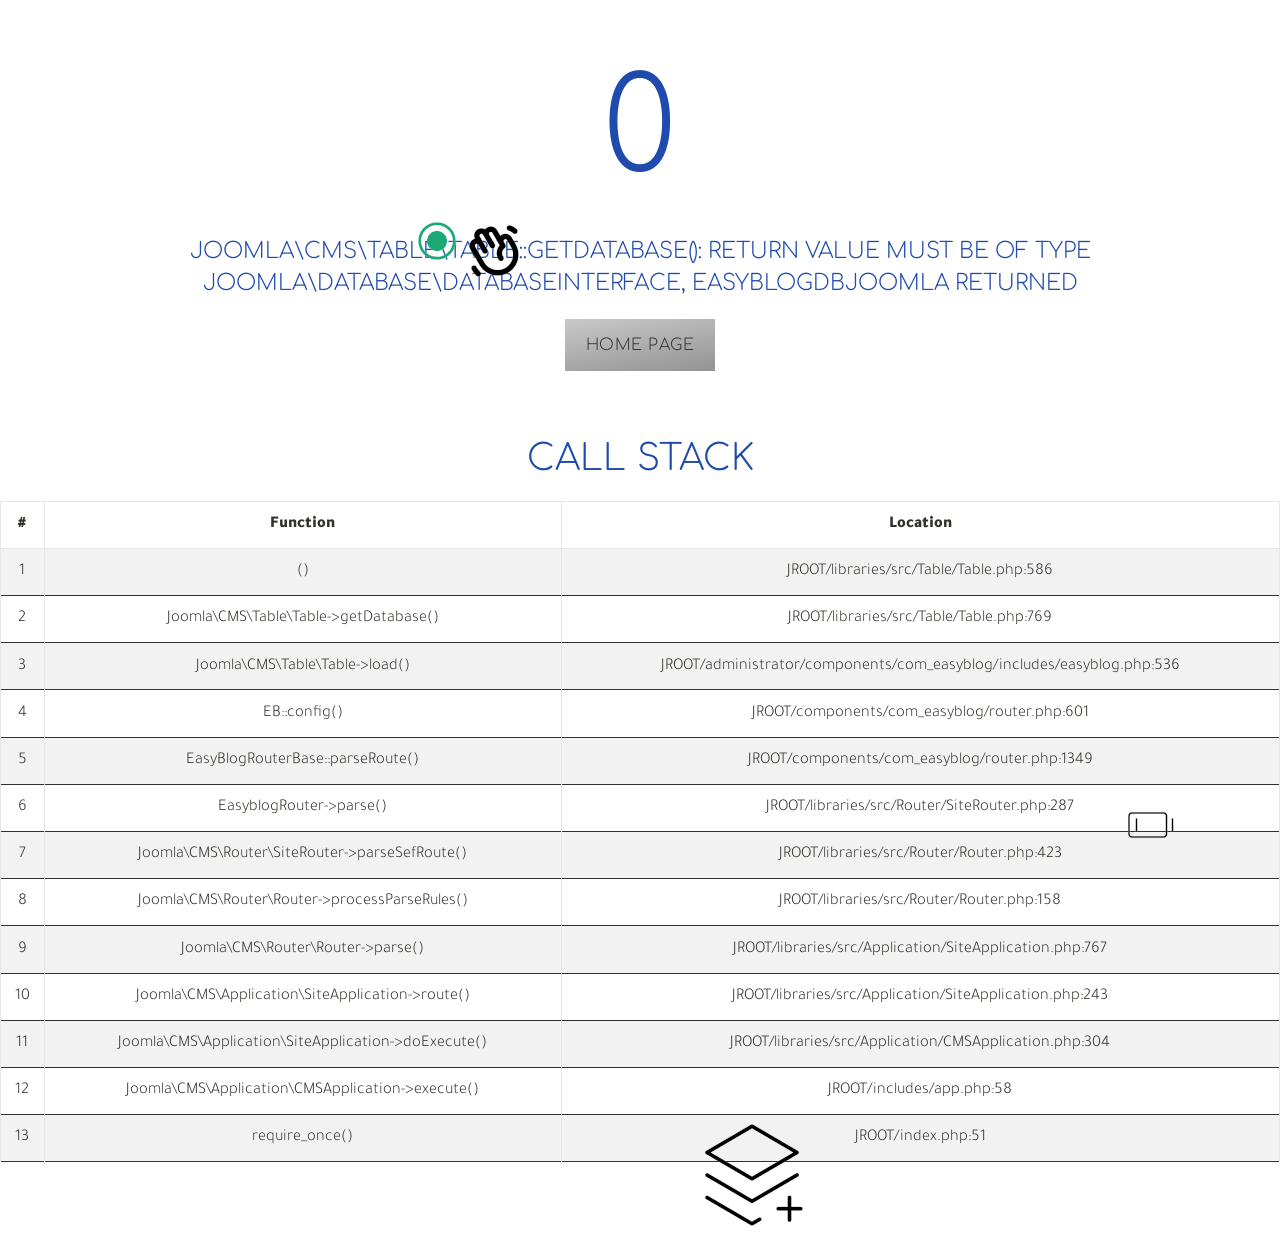 This screenshot has height=1244, width=1280. Describe the element at coordinates (1150, 825) in the screenshot. I see `indicates low battery status` at that location.